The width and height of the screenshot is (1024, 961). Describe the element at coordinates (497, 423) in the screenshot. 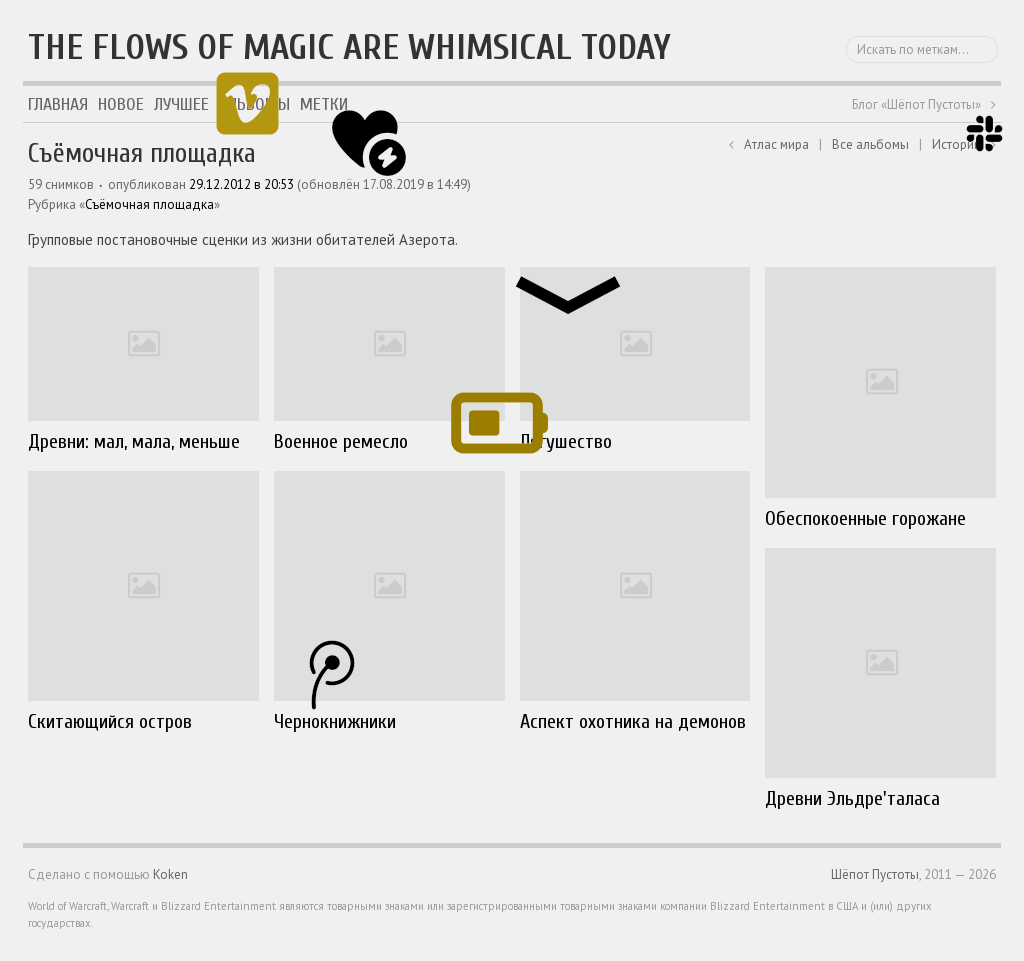

I see `indicates battery at 50% charge` at that location.